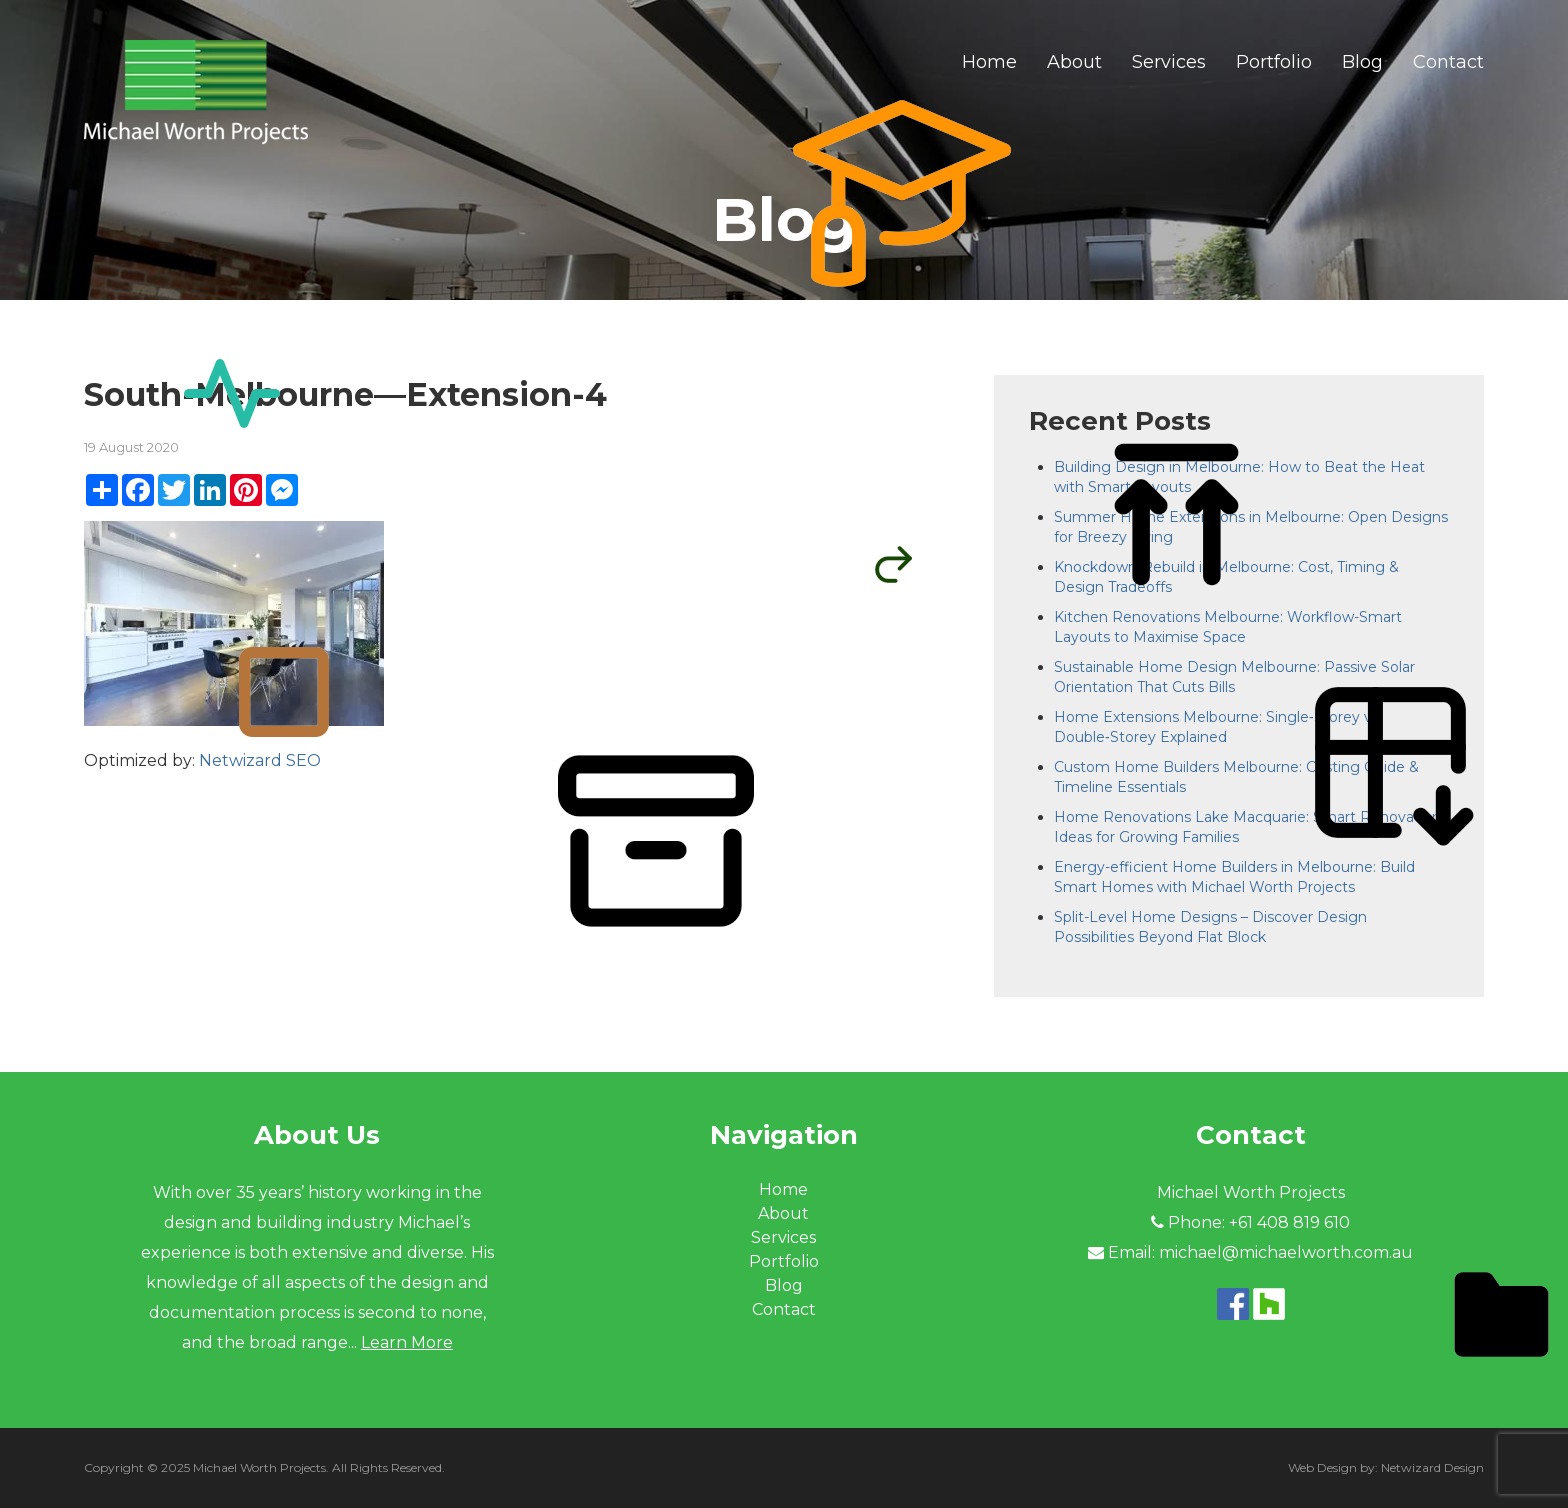 The height and width of the screenshot is (1508, 1568). I want to click on archive selected items, so click(656, 841).